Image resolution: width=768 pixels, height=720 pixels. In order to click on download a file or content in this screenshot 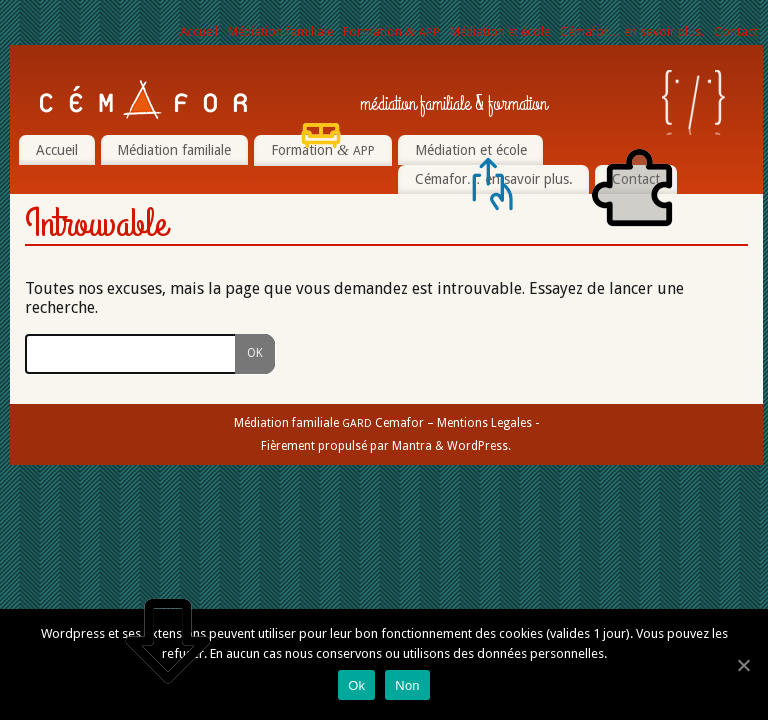, I will do `click(168, 638)`.